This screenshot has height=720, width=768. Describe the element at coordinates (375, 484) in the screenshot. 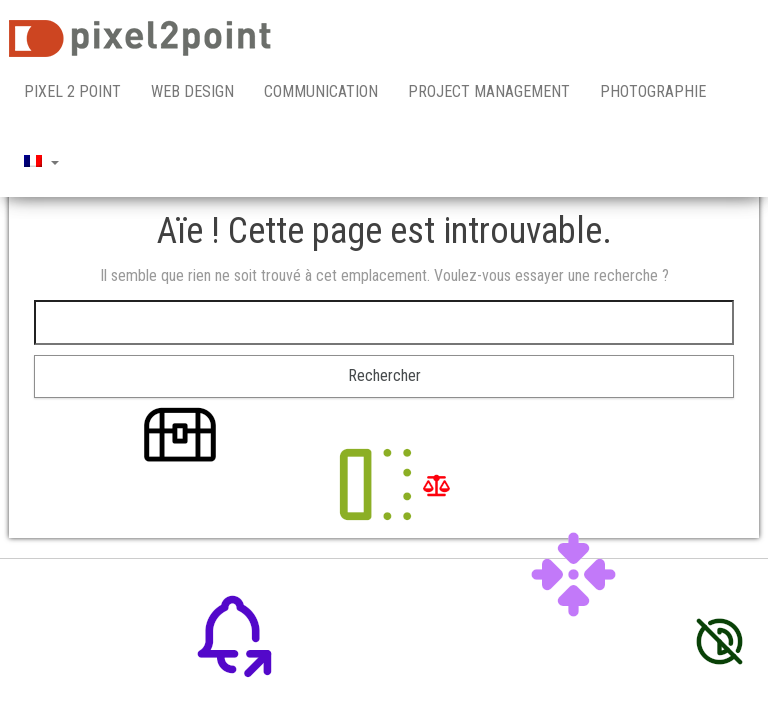

I see `align selected element to the left` at that location.